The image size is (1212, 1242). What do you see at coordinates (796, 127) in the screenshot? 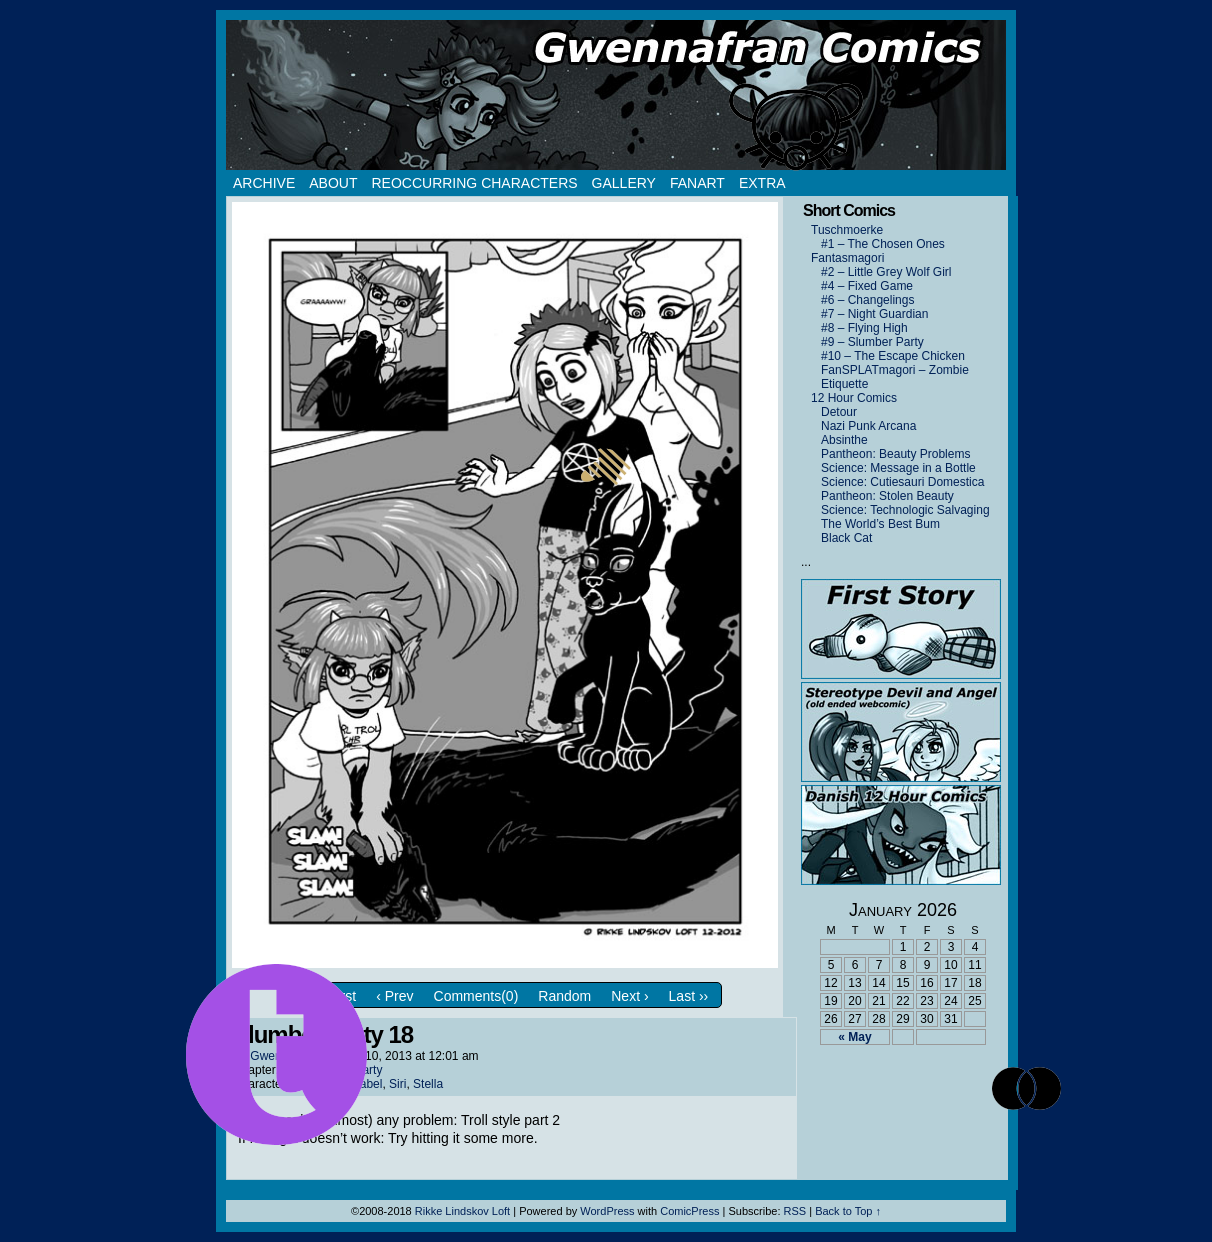
I see `open the Lemmy app` at bounding box center [796, 127].